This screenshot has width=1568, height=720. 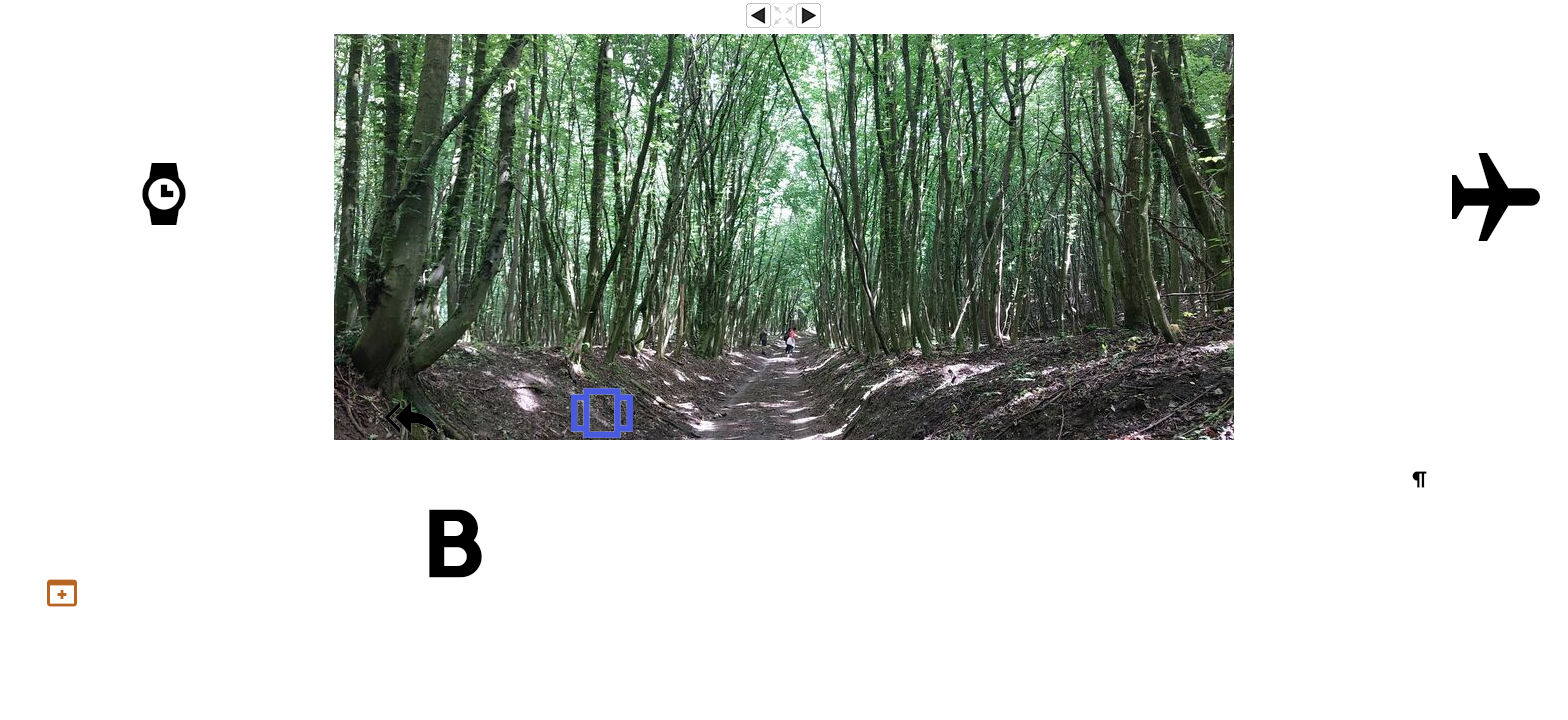 What do you see at coordinates (602, 413) in the screenshot?
I see `view content in carousel mode` at bounding box center [602, 413].